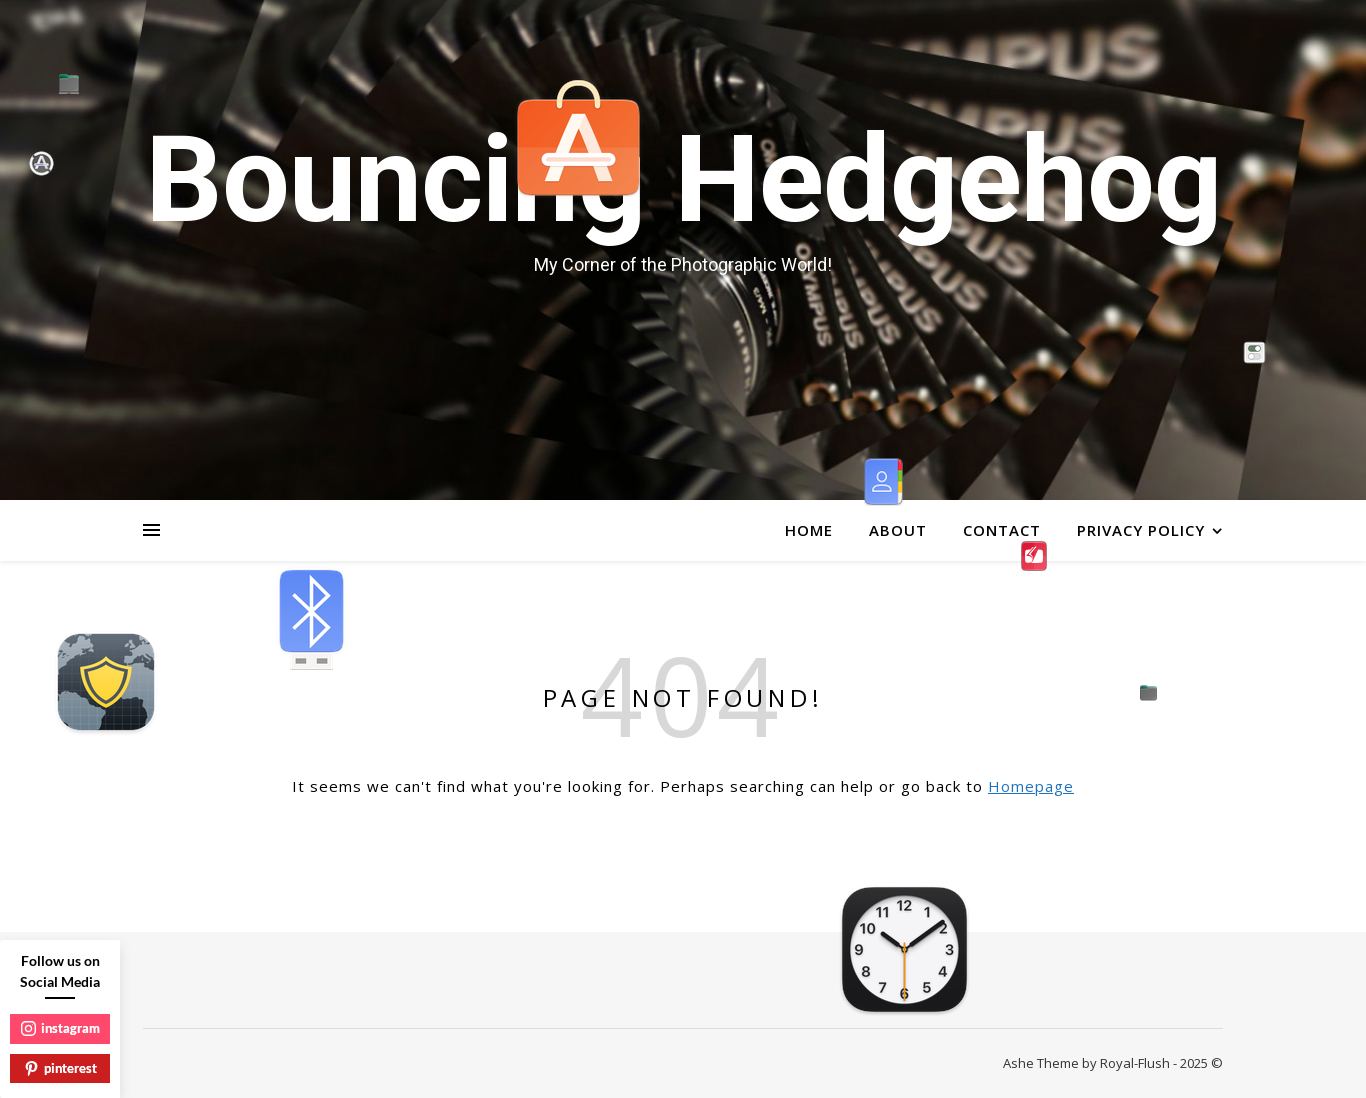  Describe the element at coordinates (1148, 692) in the screenshot. I see `open folder to view contents` at that location.